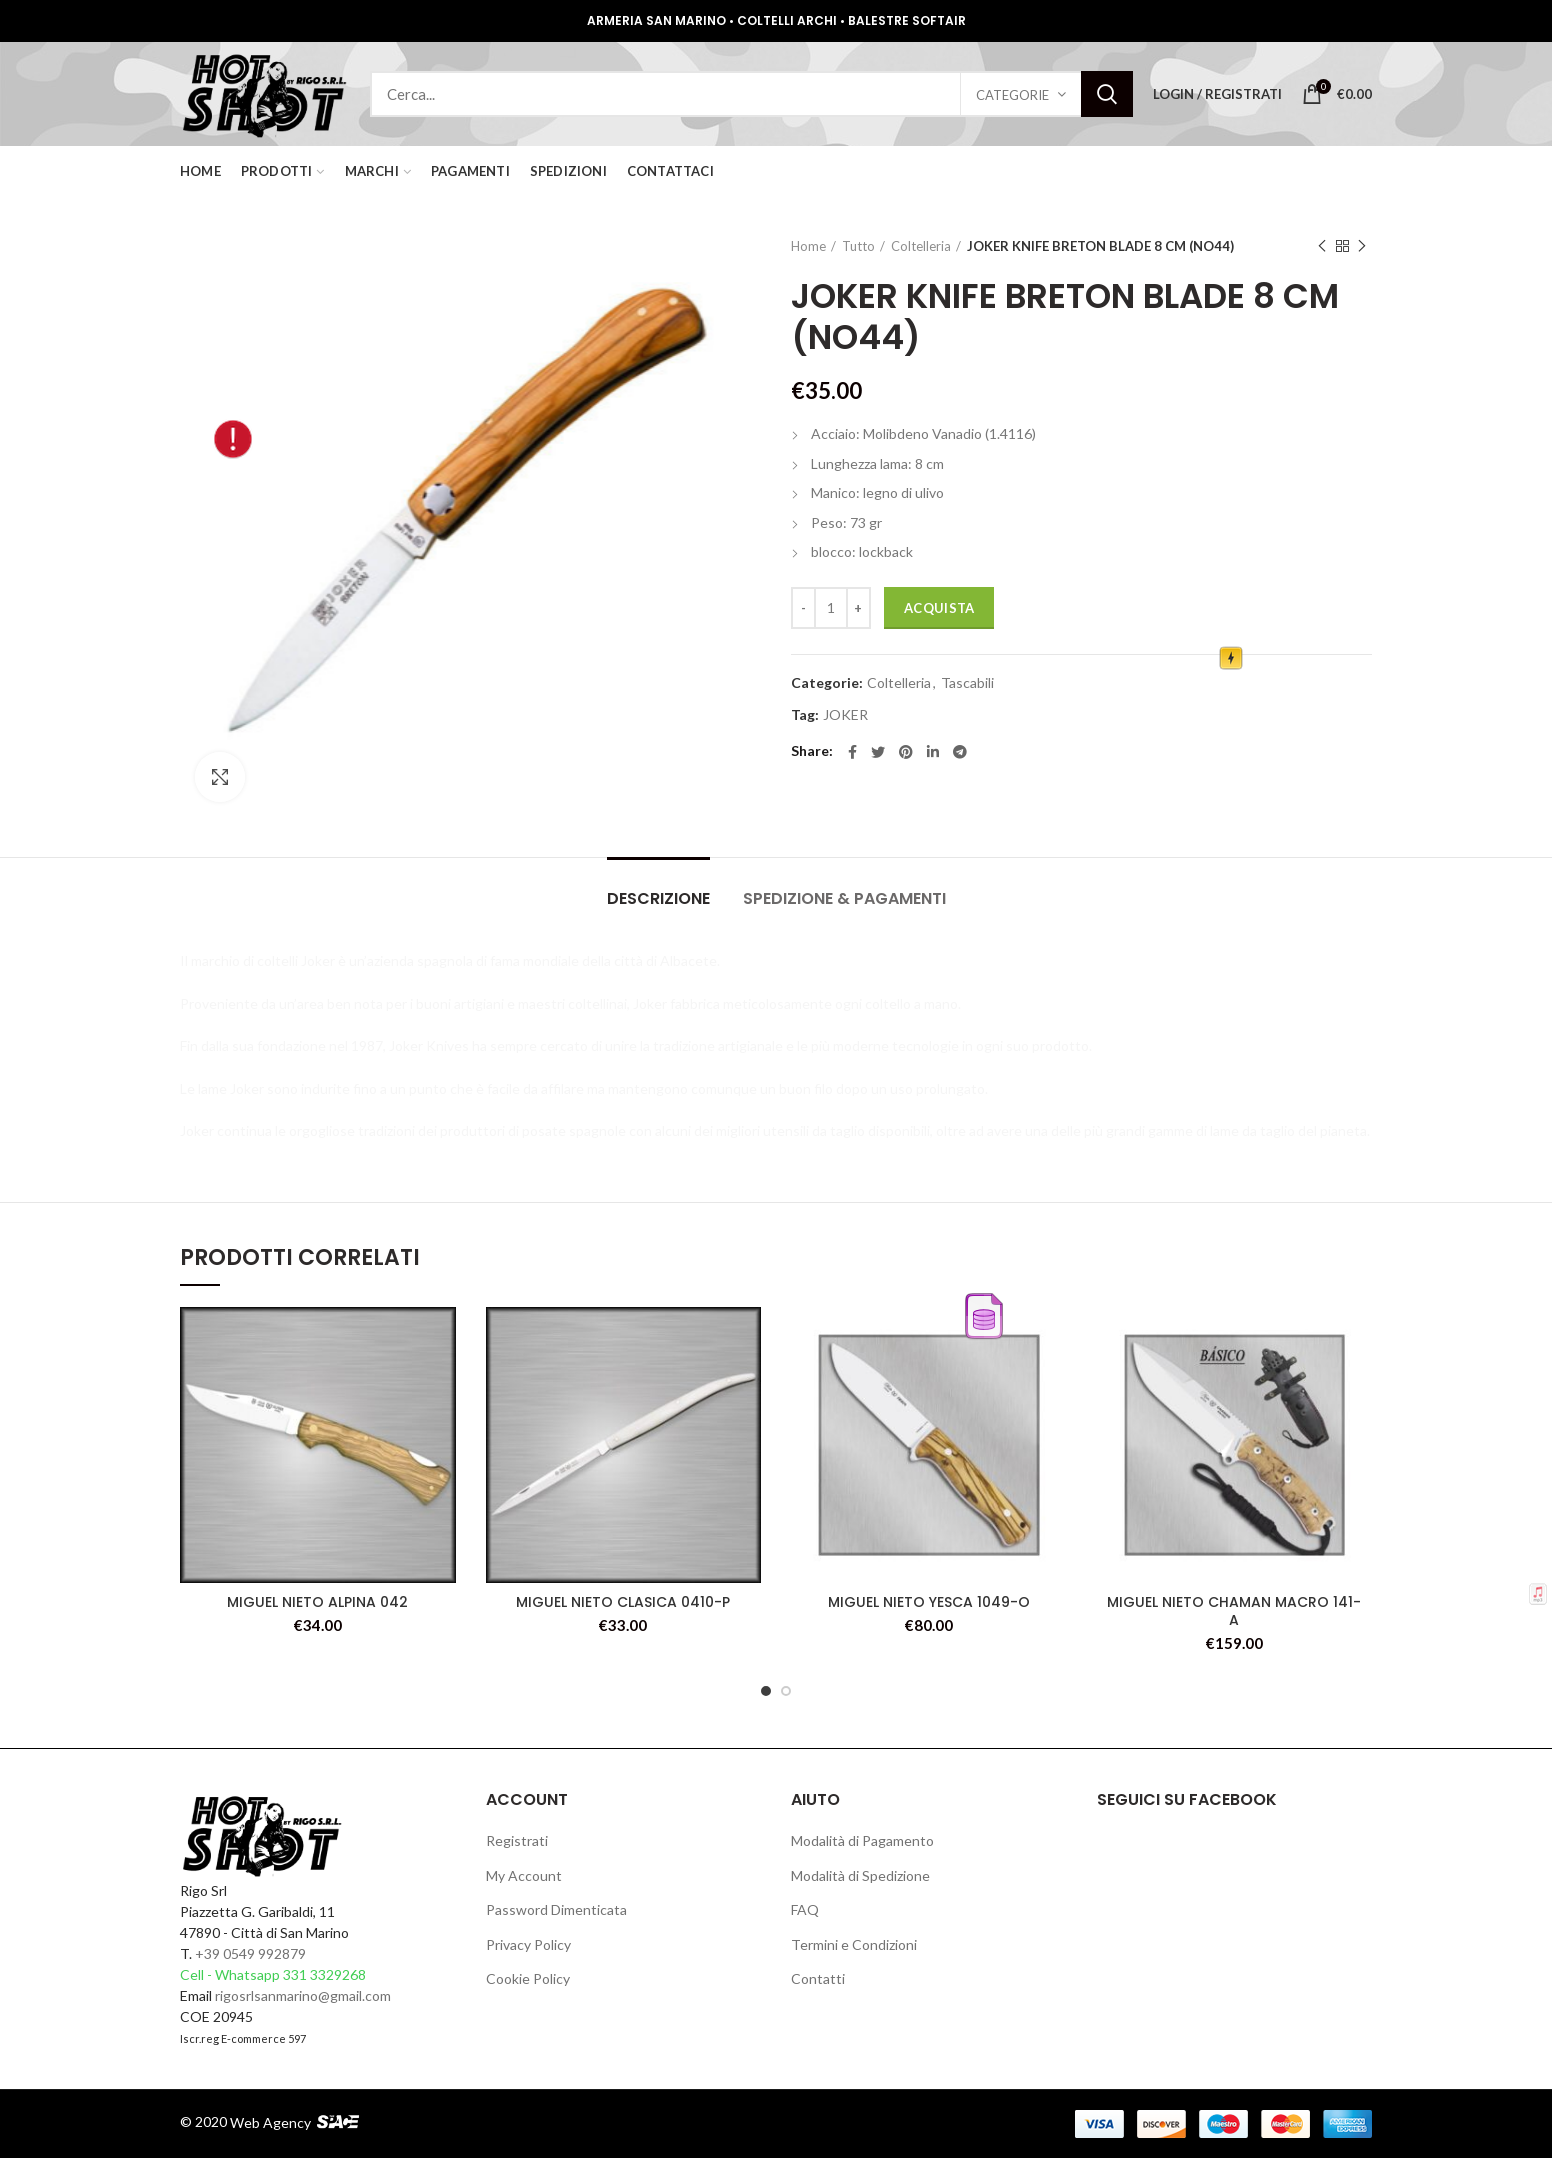  Describe the element at coordinates (1538, 1594) in the screenshot. I see `an mp3 audio file` at that location.